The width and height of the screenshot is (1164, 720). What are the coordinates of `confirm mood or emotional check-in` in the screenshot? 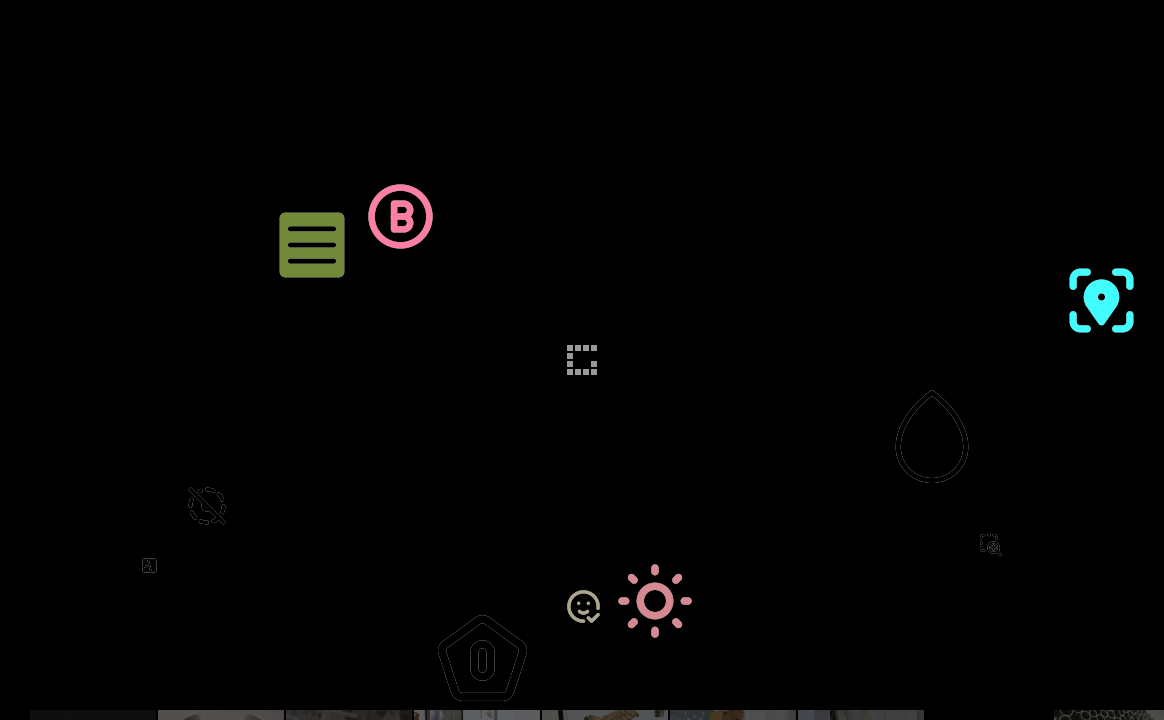 It's located at (583, 606).